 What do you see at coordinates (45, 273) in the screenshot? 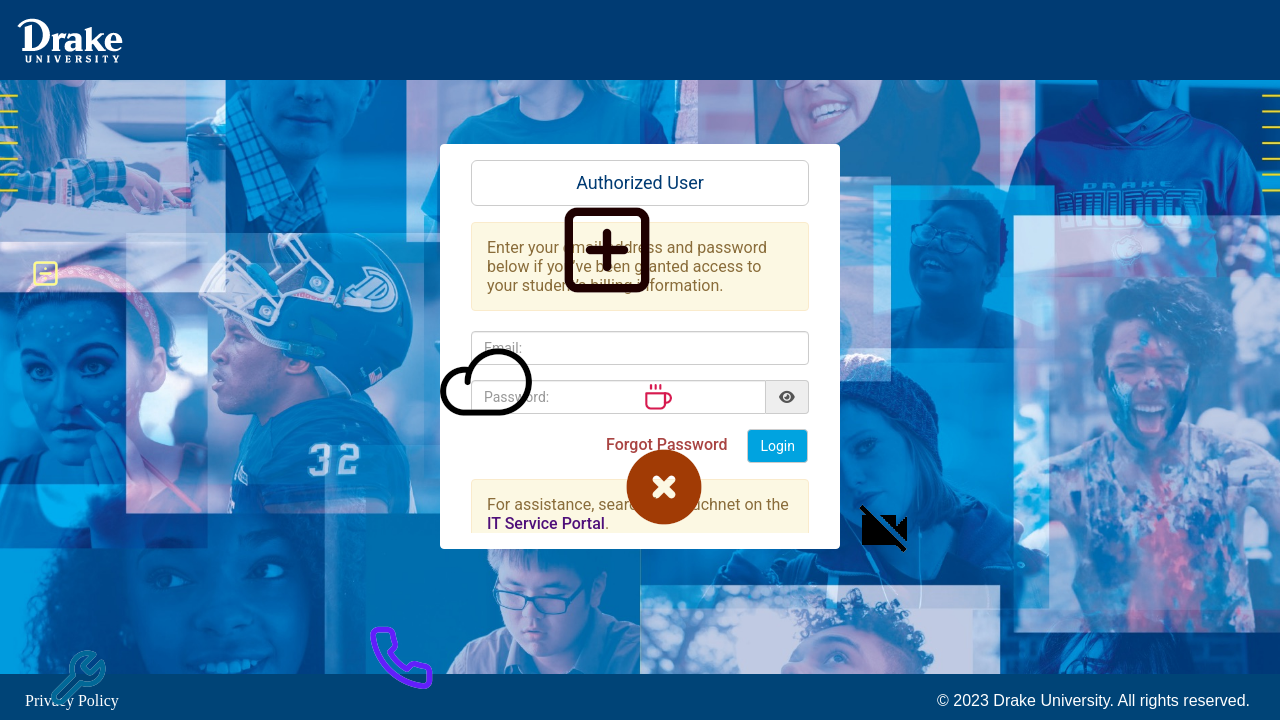
I see `perform division calculation` at bounding box center [45, 273].